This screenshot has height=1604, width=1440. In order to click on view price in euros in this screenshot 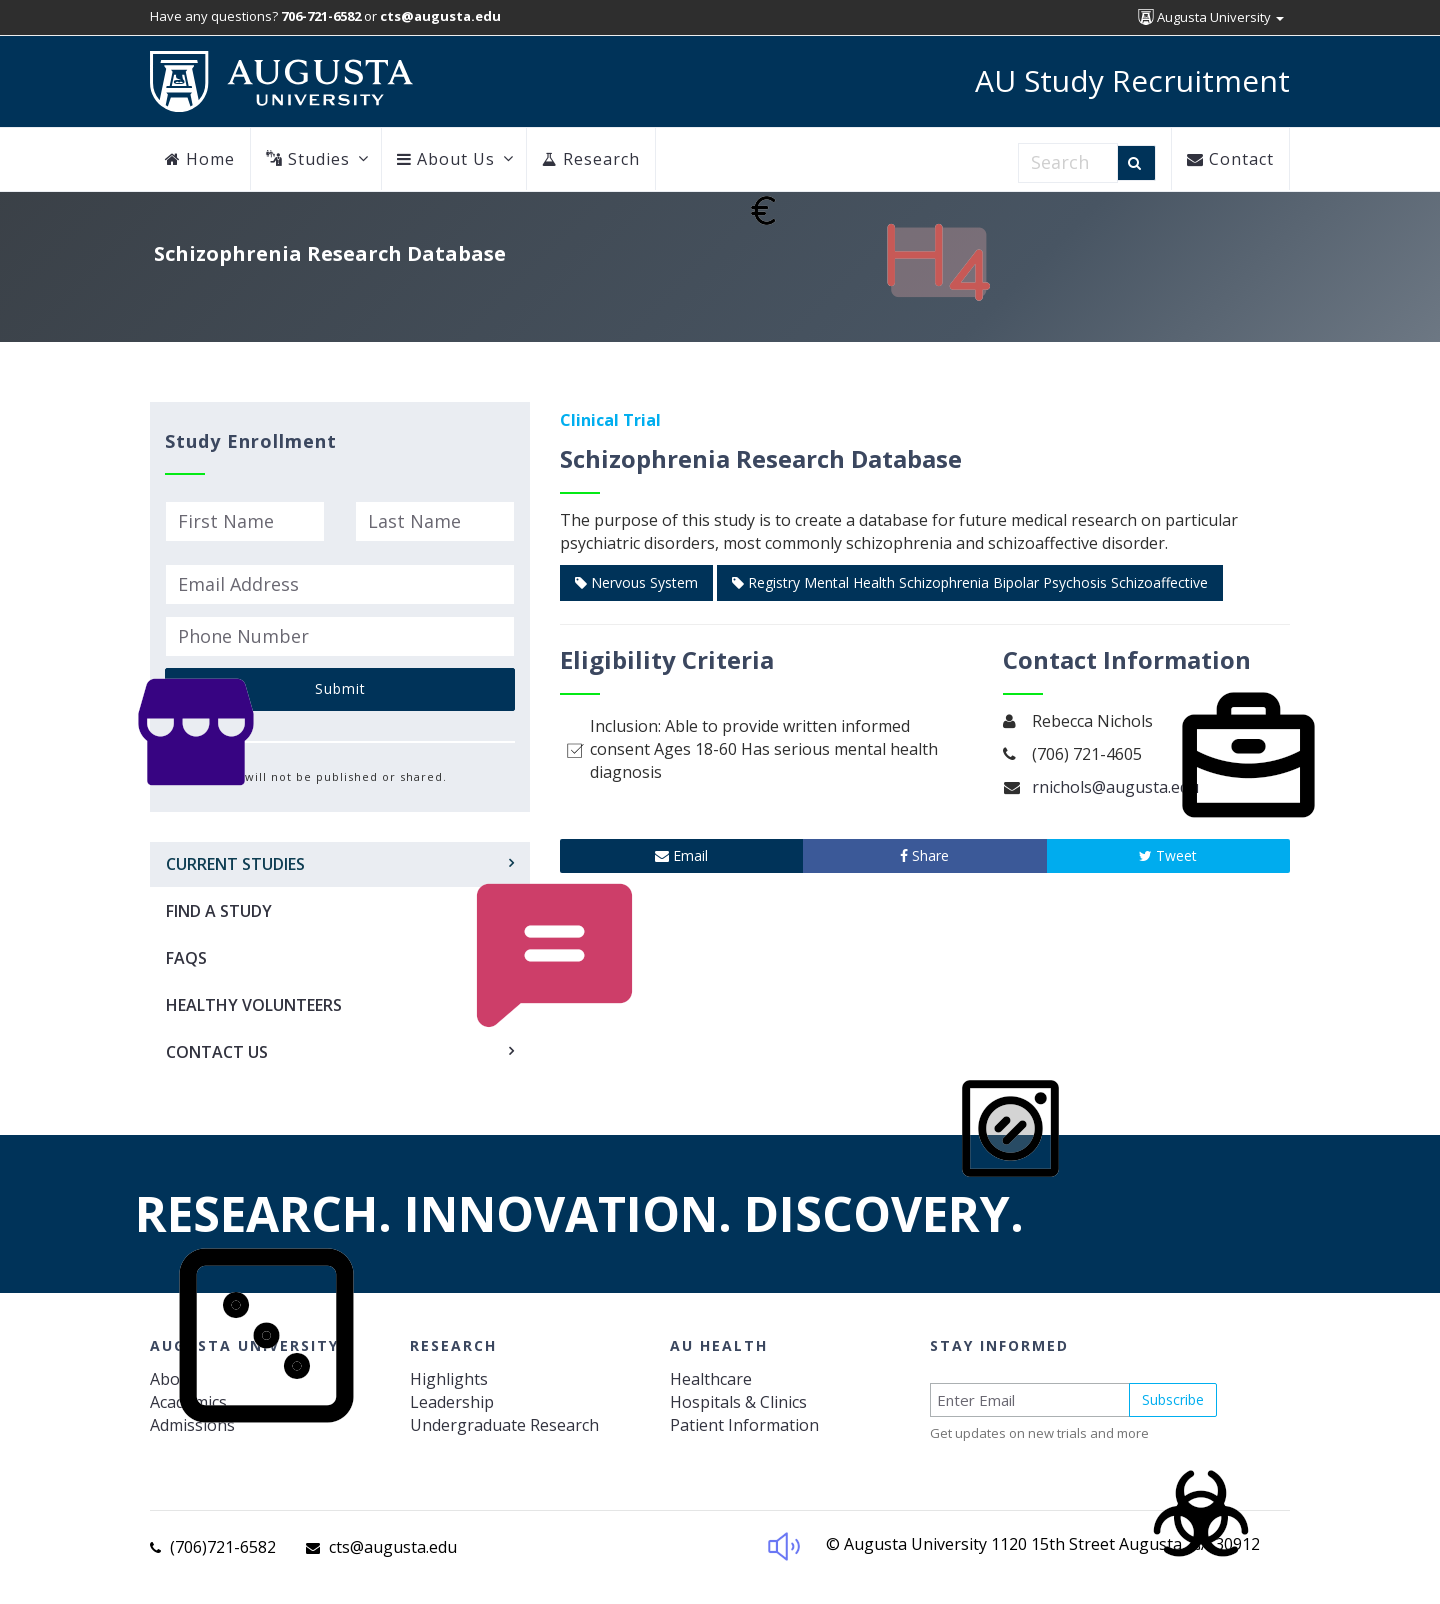, I will do `click(765, 210)`.